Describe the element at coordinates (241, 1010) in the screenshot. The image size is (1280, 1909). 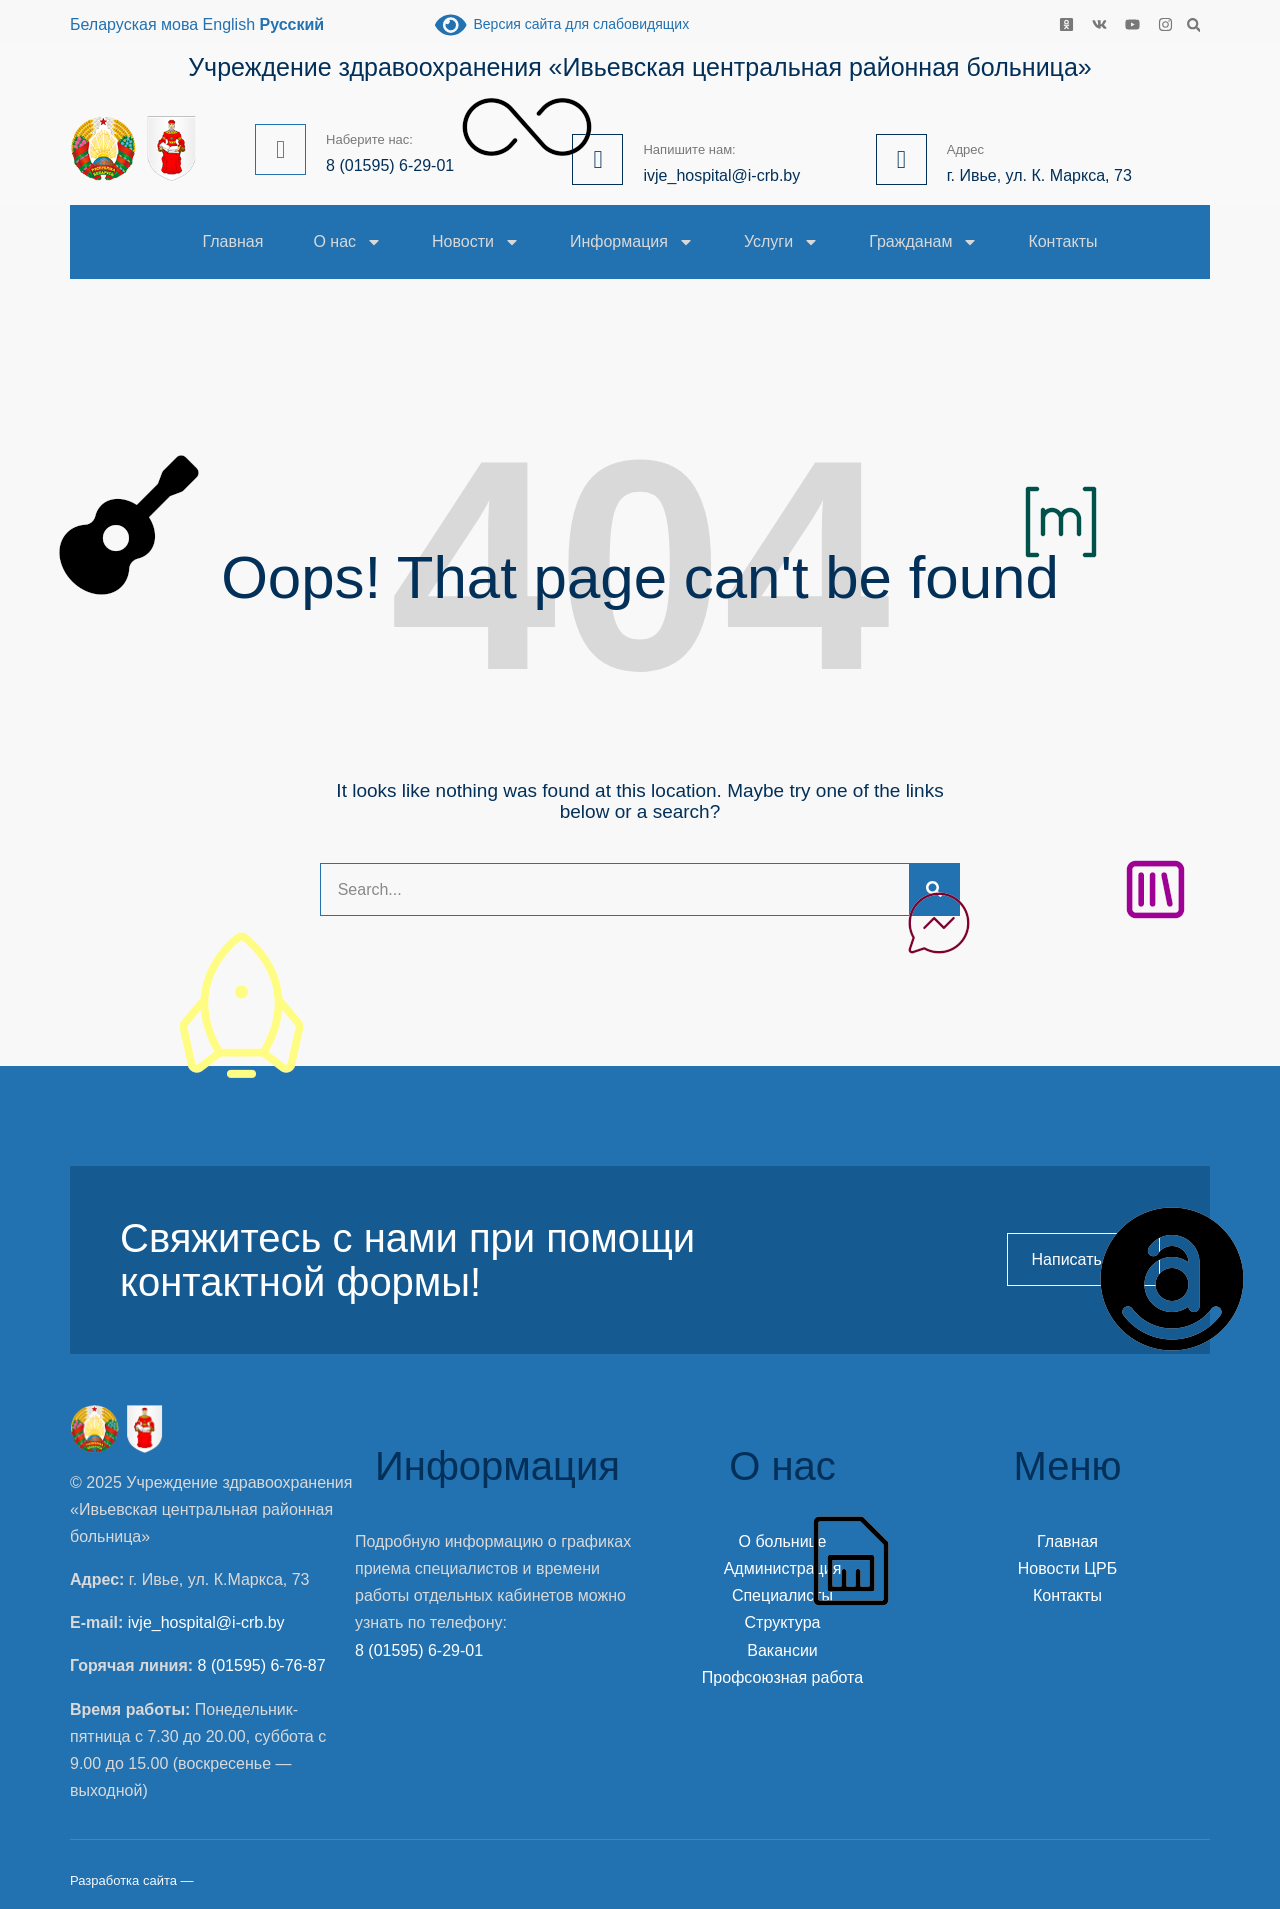
I see `launch or deploy an application` at that location.